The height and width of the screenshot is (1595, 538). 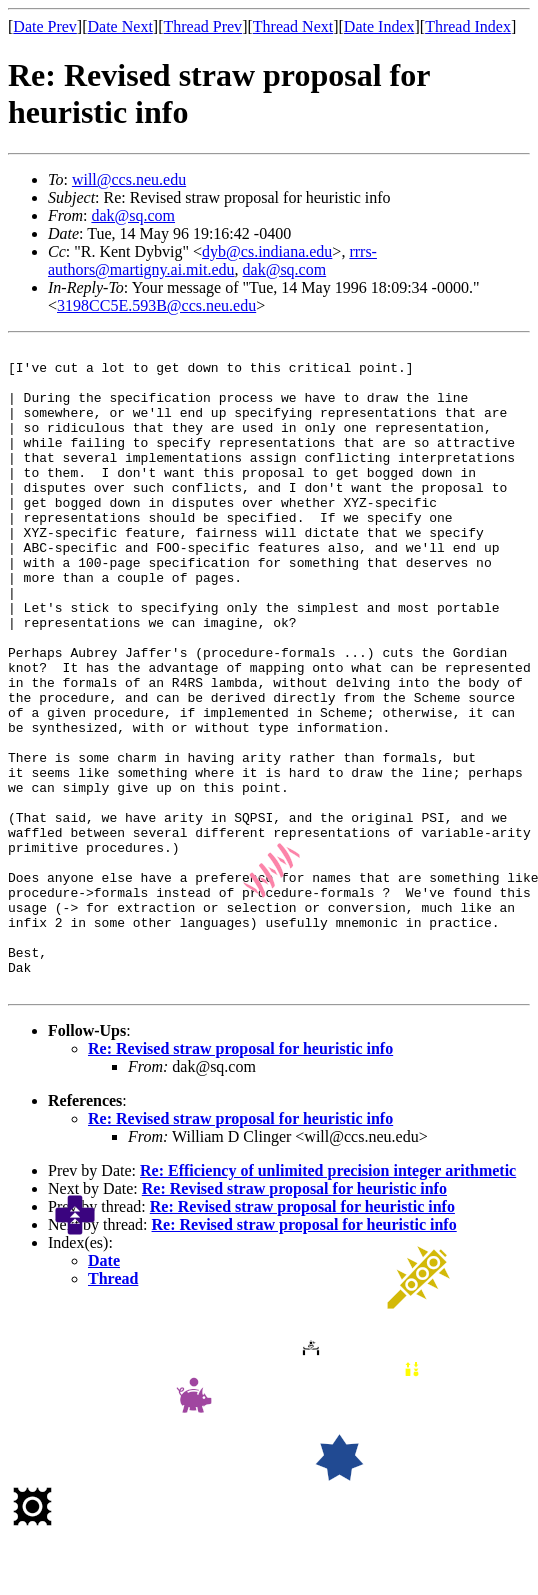 I want to click on select melee weapon in game inventory, so click(x=418, y=1277).